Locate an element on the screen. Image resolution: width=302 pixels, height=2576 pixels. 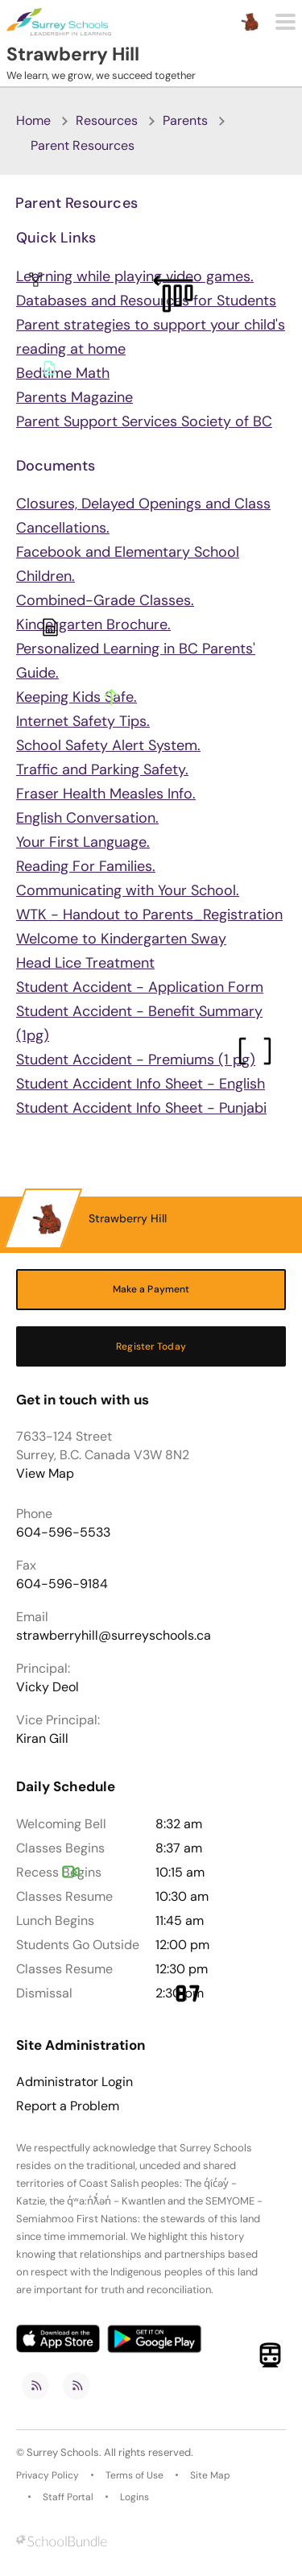
view parent classes or supertypes in code hierarchy is located at coordinates (36, 280).